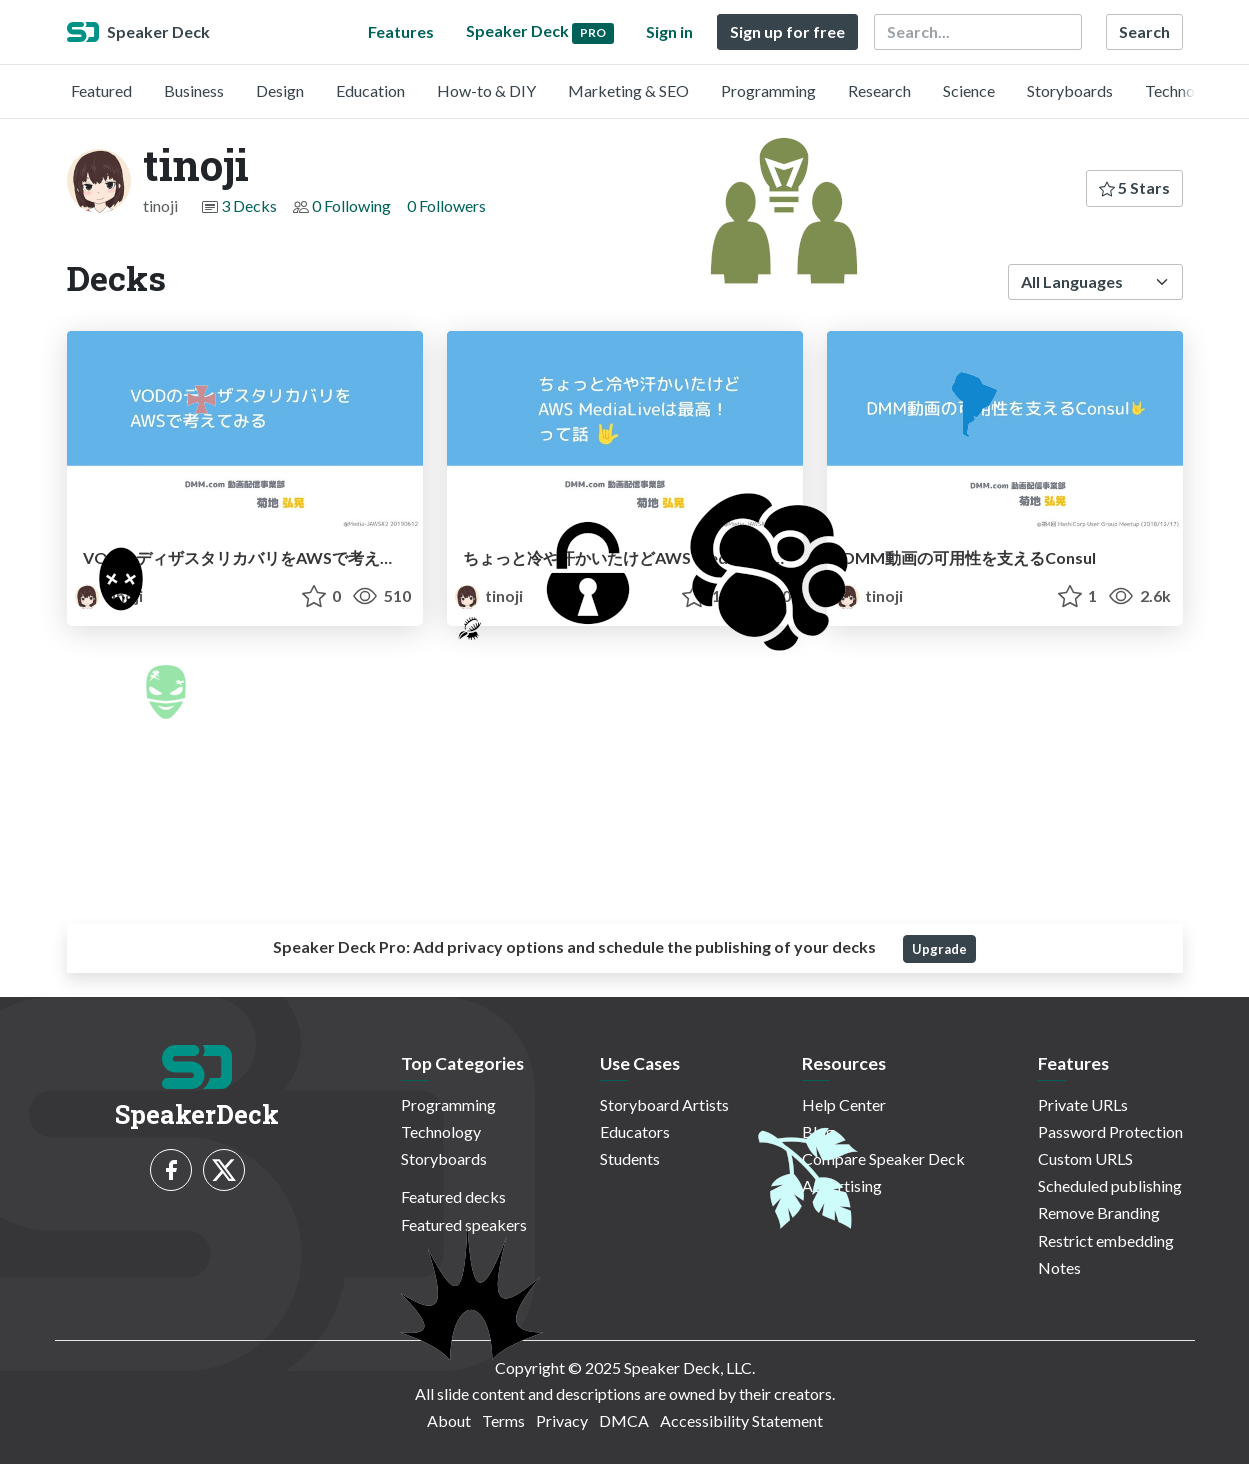  What do you see at coordinates (471, 1293) in the screenshot?
I see `enter a new area or portal in a game` at bounding box center [471, 1293].